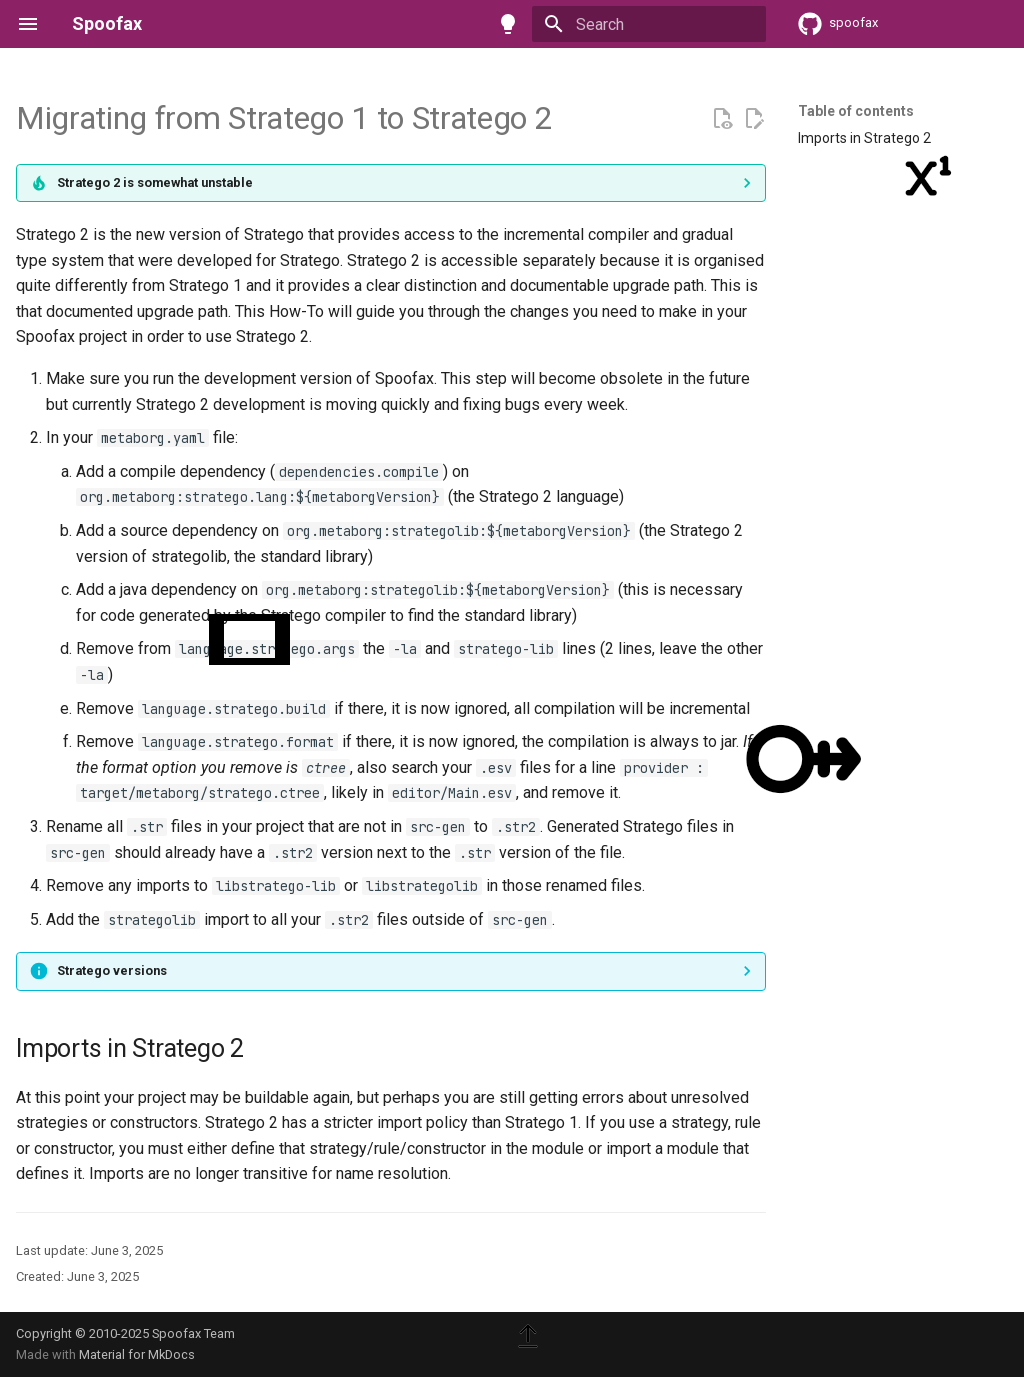 The image size is (1024, 1377). What do you see at coordinates (249, 639) in the screenshot?
I see `switch to landscape orientation mode` at bounding box center [249, 639].